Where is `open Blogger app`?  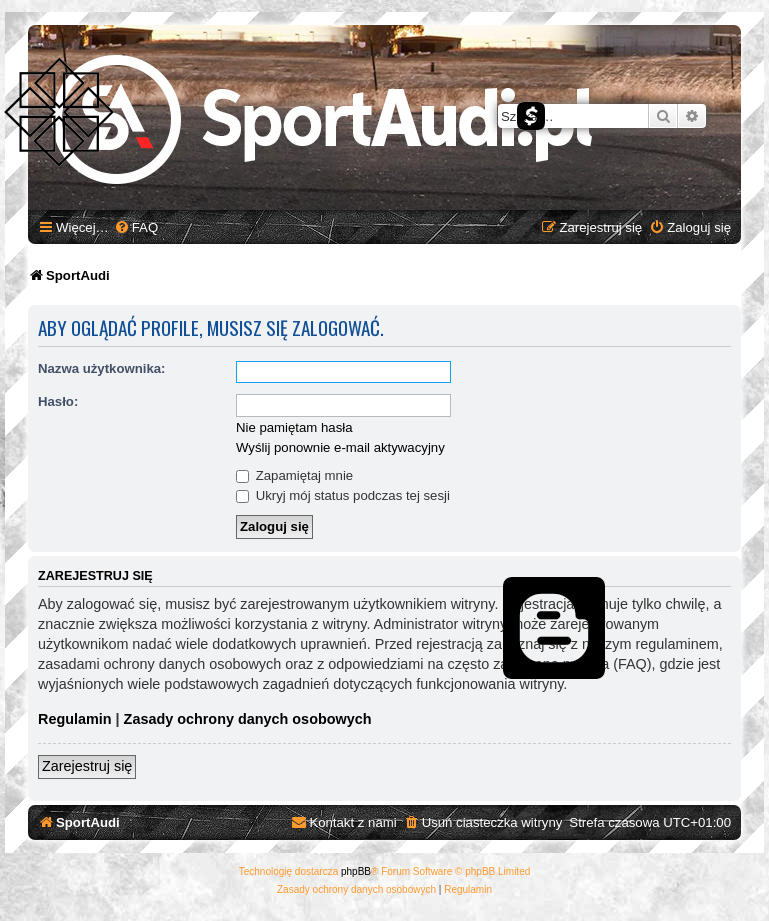 open Blogger app is located at coordinates (554, 628).